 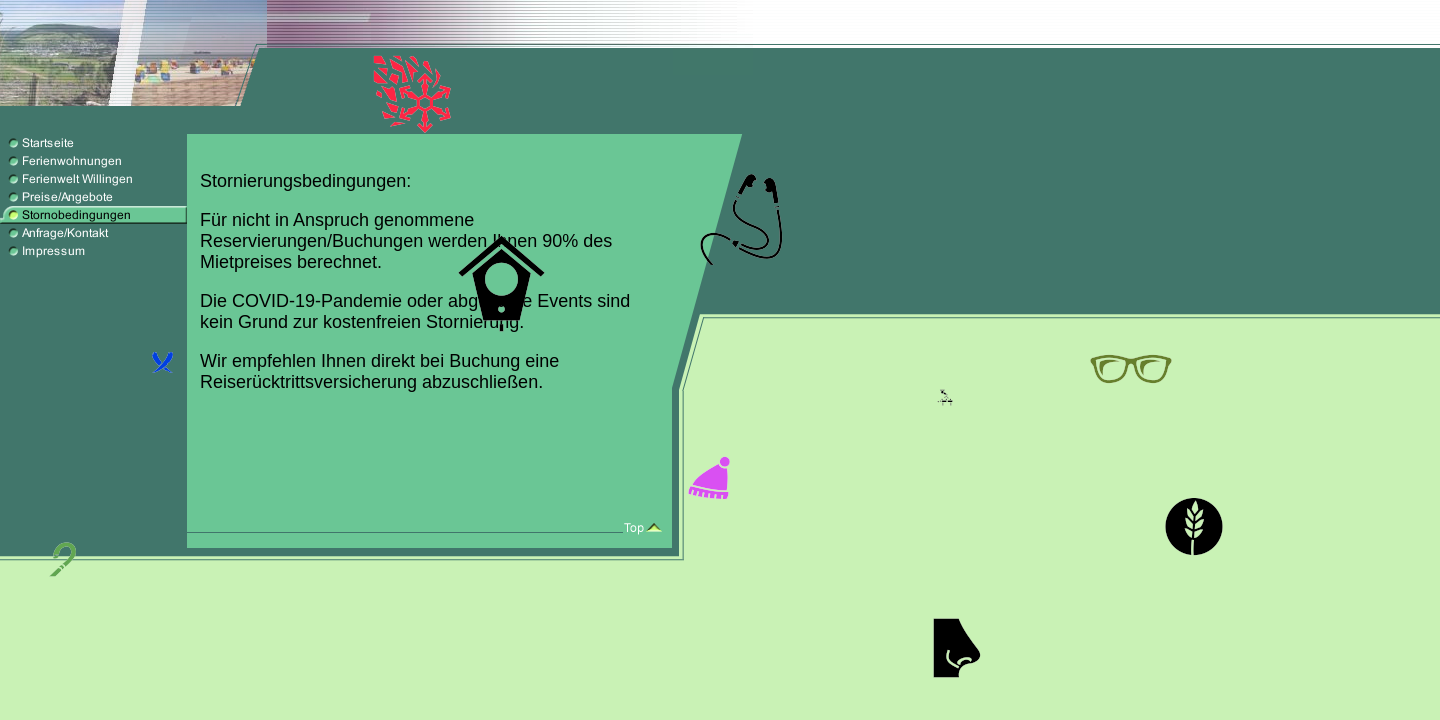 I want to click on cast ice or frost spell, so click(x=412, y=94).